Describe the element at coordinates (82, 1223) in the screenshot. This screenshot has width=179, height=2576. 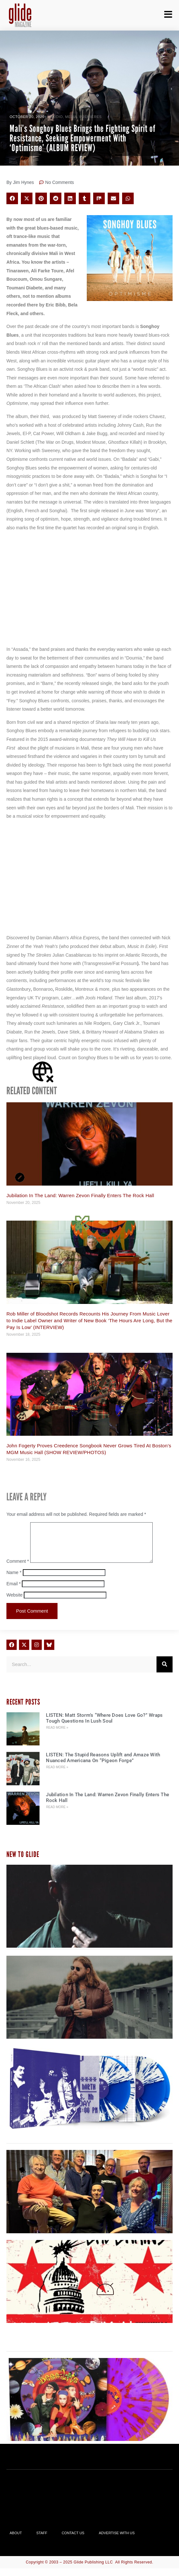
I see `start a battle or combat mode` at that location.